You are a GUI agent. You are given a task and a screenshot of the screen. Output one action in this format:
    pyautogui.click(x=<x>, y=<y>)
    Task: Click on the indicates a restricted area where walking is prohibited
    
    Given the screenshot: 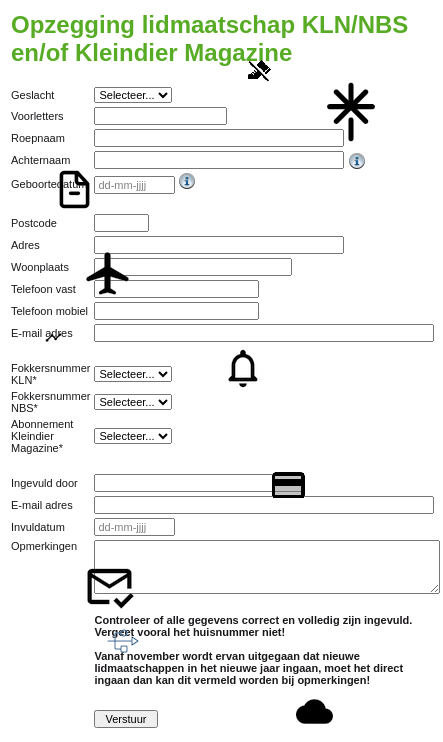 What is the action you would take?
    pyautogui.click(x=259, y=70)
    